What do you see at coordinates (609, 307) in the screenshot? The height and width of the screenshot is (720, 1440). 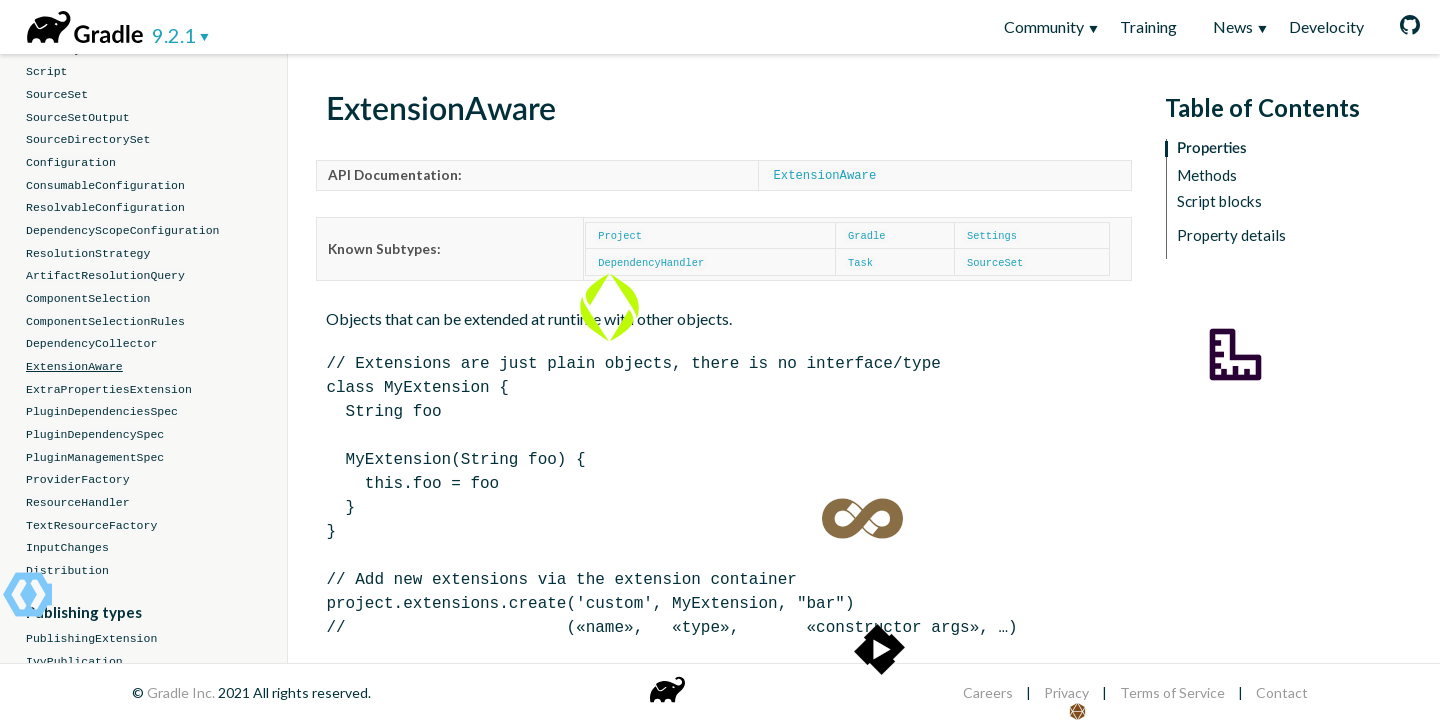 I see `ethereum name service (ENS) logo` at bounding box center [609, 307].